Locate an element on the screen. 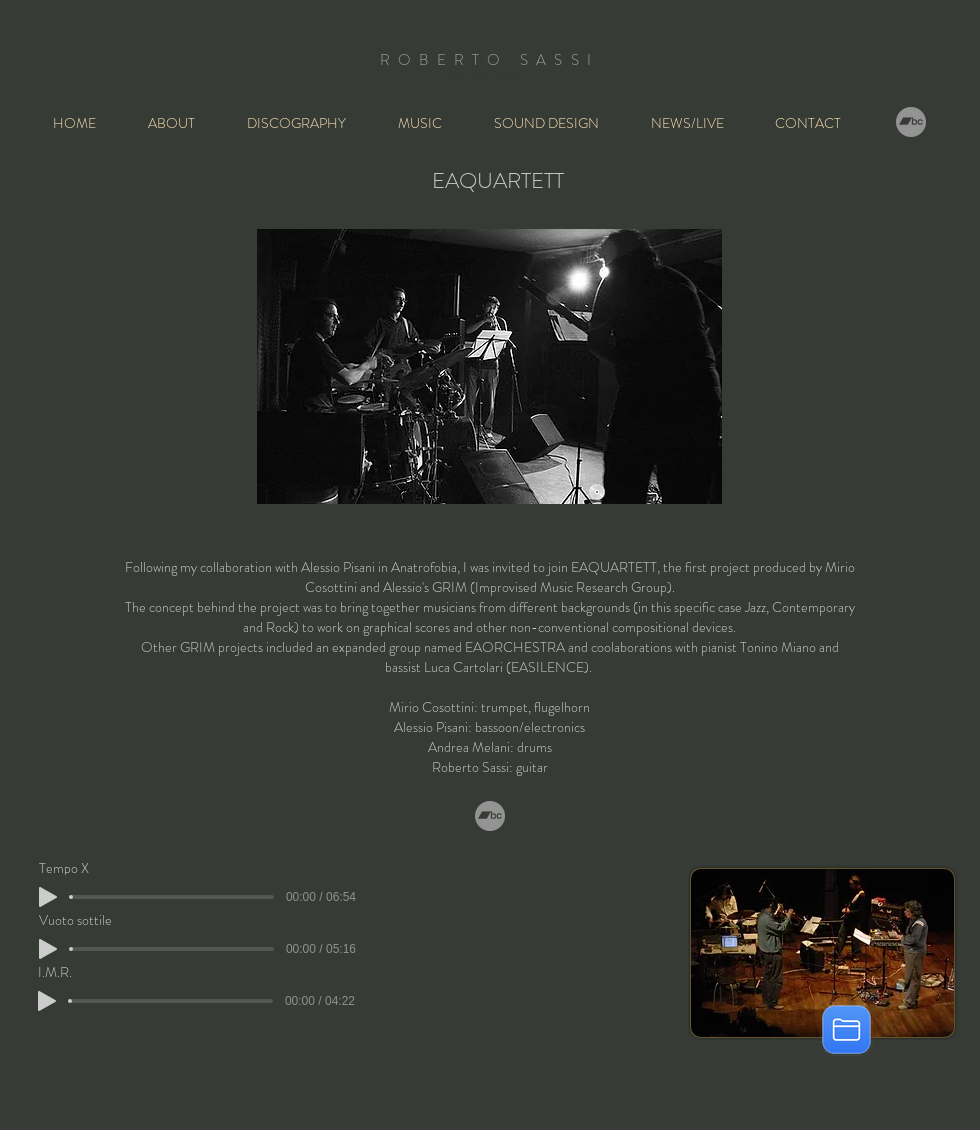  open file manager application is located at coordinates (846, 1030).